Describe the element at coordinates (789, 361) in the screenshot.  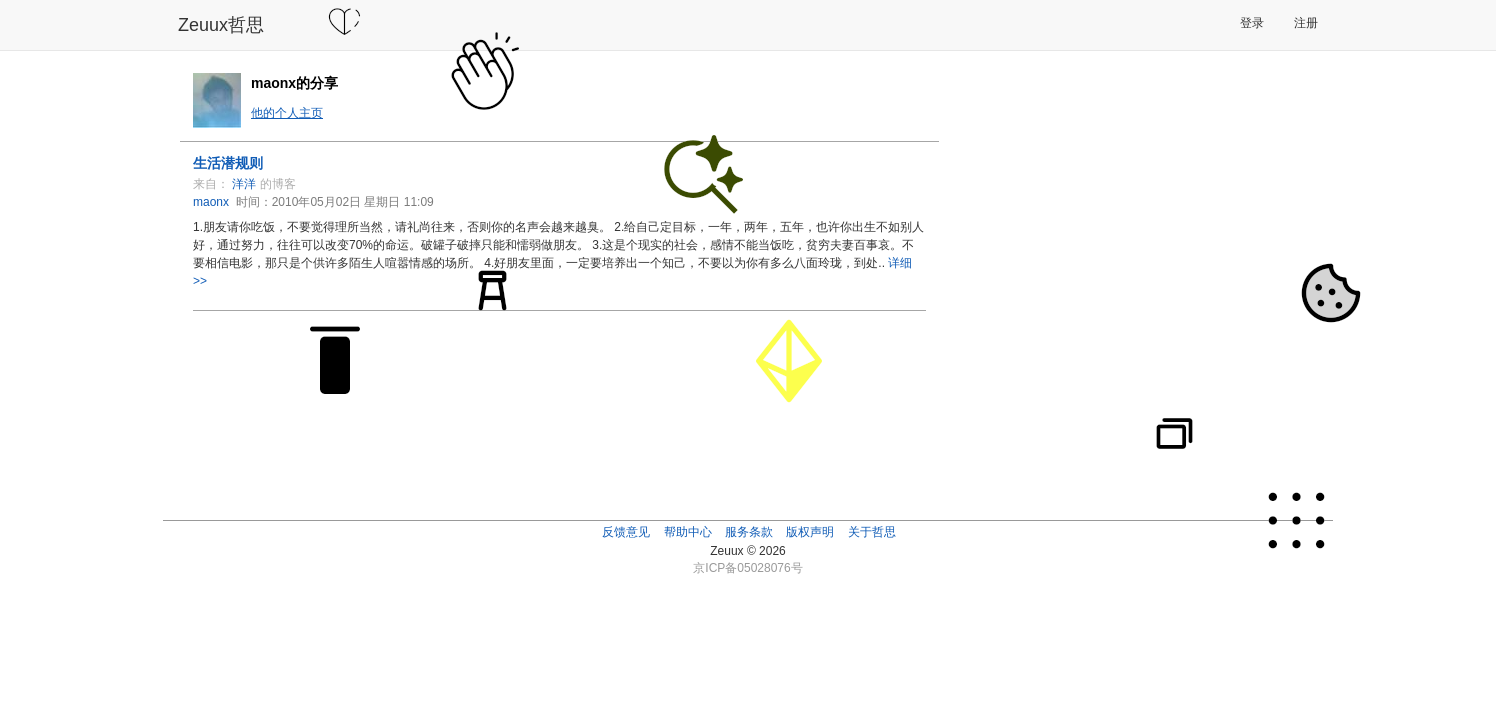
I see `view ethereum wallet balance` at that location.